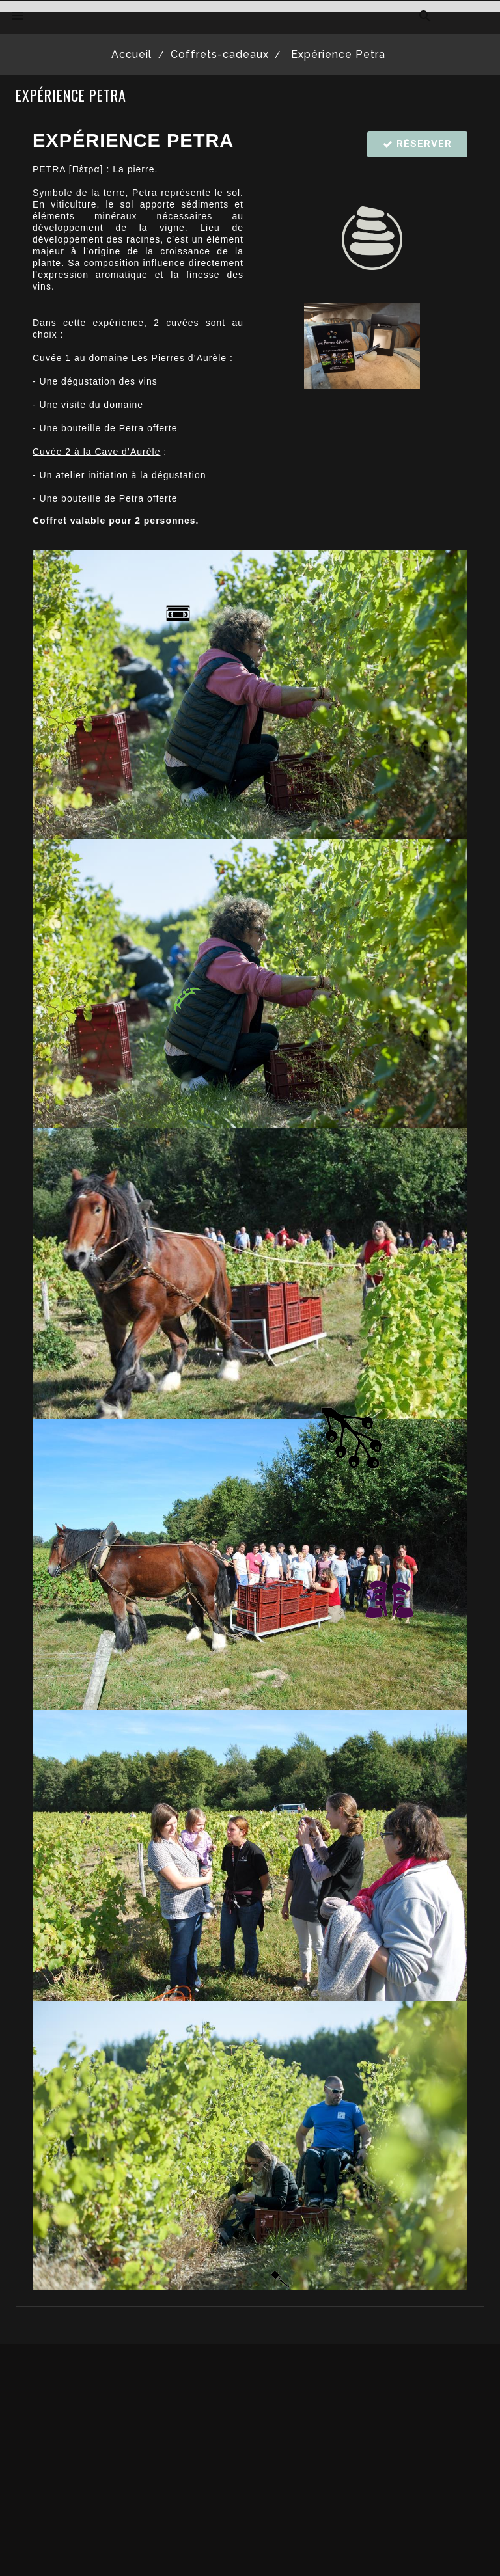  What do you see at coordinates (188, 1001) in the screenshot?
I see `select the bat'leth weapon in a game inventory` at bounding box center [188, 1001].